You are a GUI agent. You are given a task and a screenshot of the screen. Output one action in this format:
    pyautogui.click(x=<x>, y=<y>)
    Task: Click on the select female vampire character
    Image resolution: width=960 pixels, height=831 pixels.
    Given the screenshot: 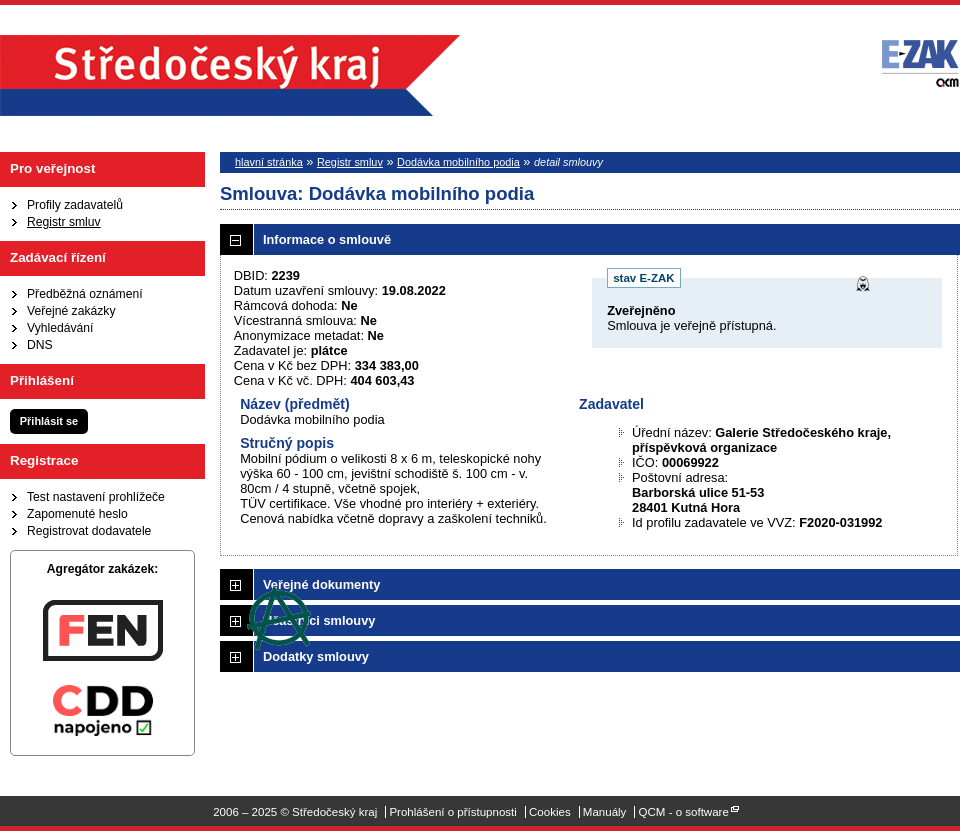 What is the action you would take?
    pyautogui.click(x=863, y=284)
    